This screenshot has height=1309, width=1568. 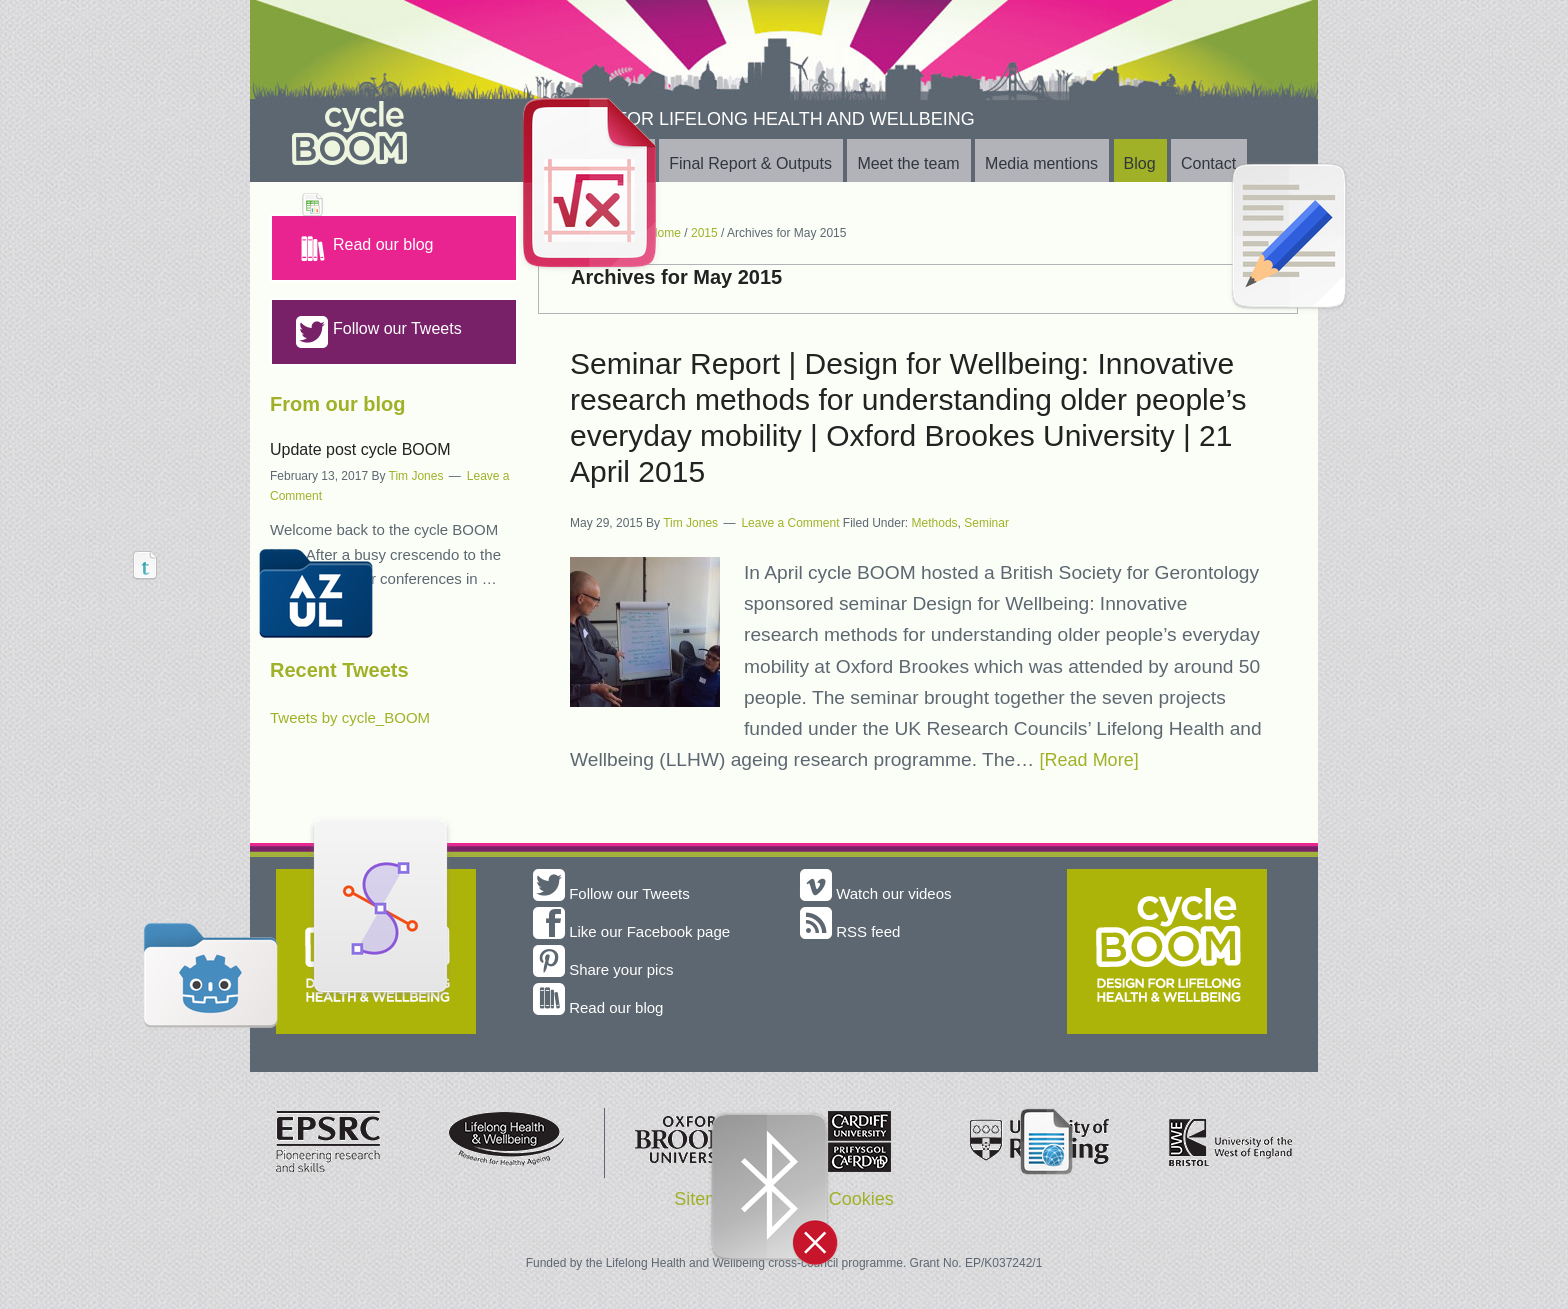 I want to click on open a spreadsheet file, so click(x=312, y=204).